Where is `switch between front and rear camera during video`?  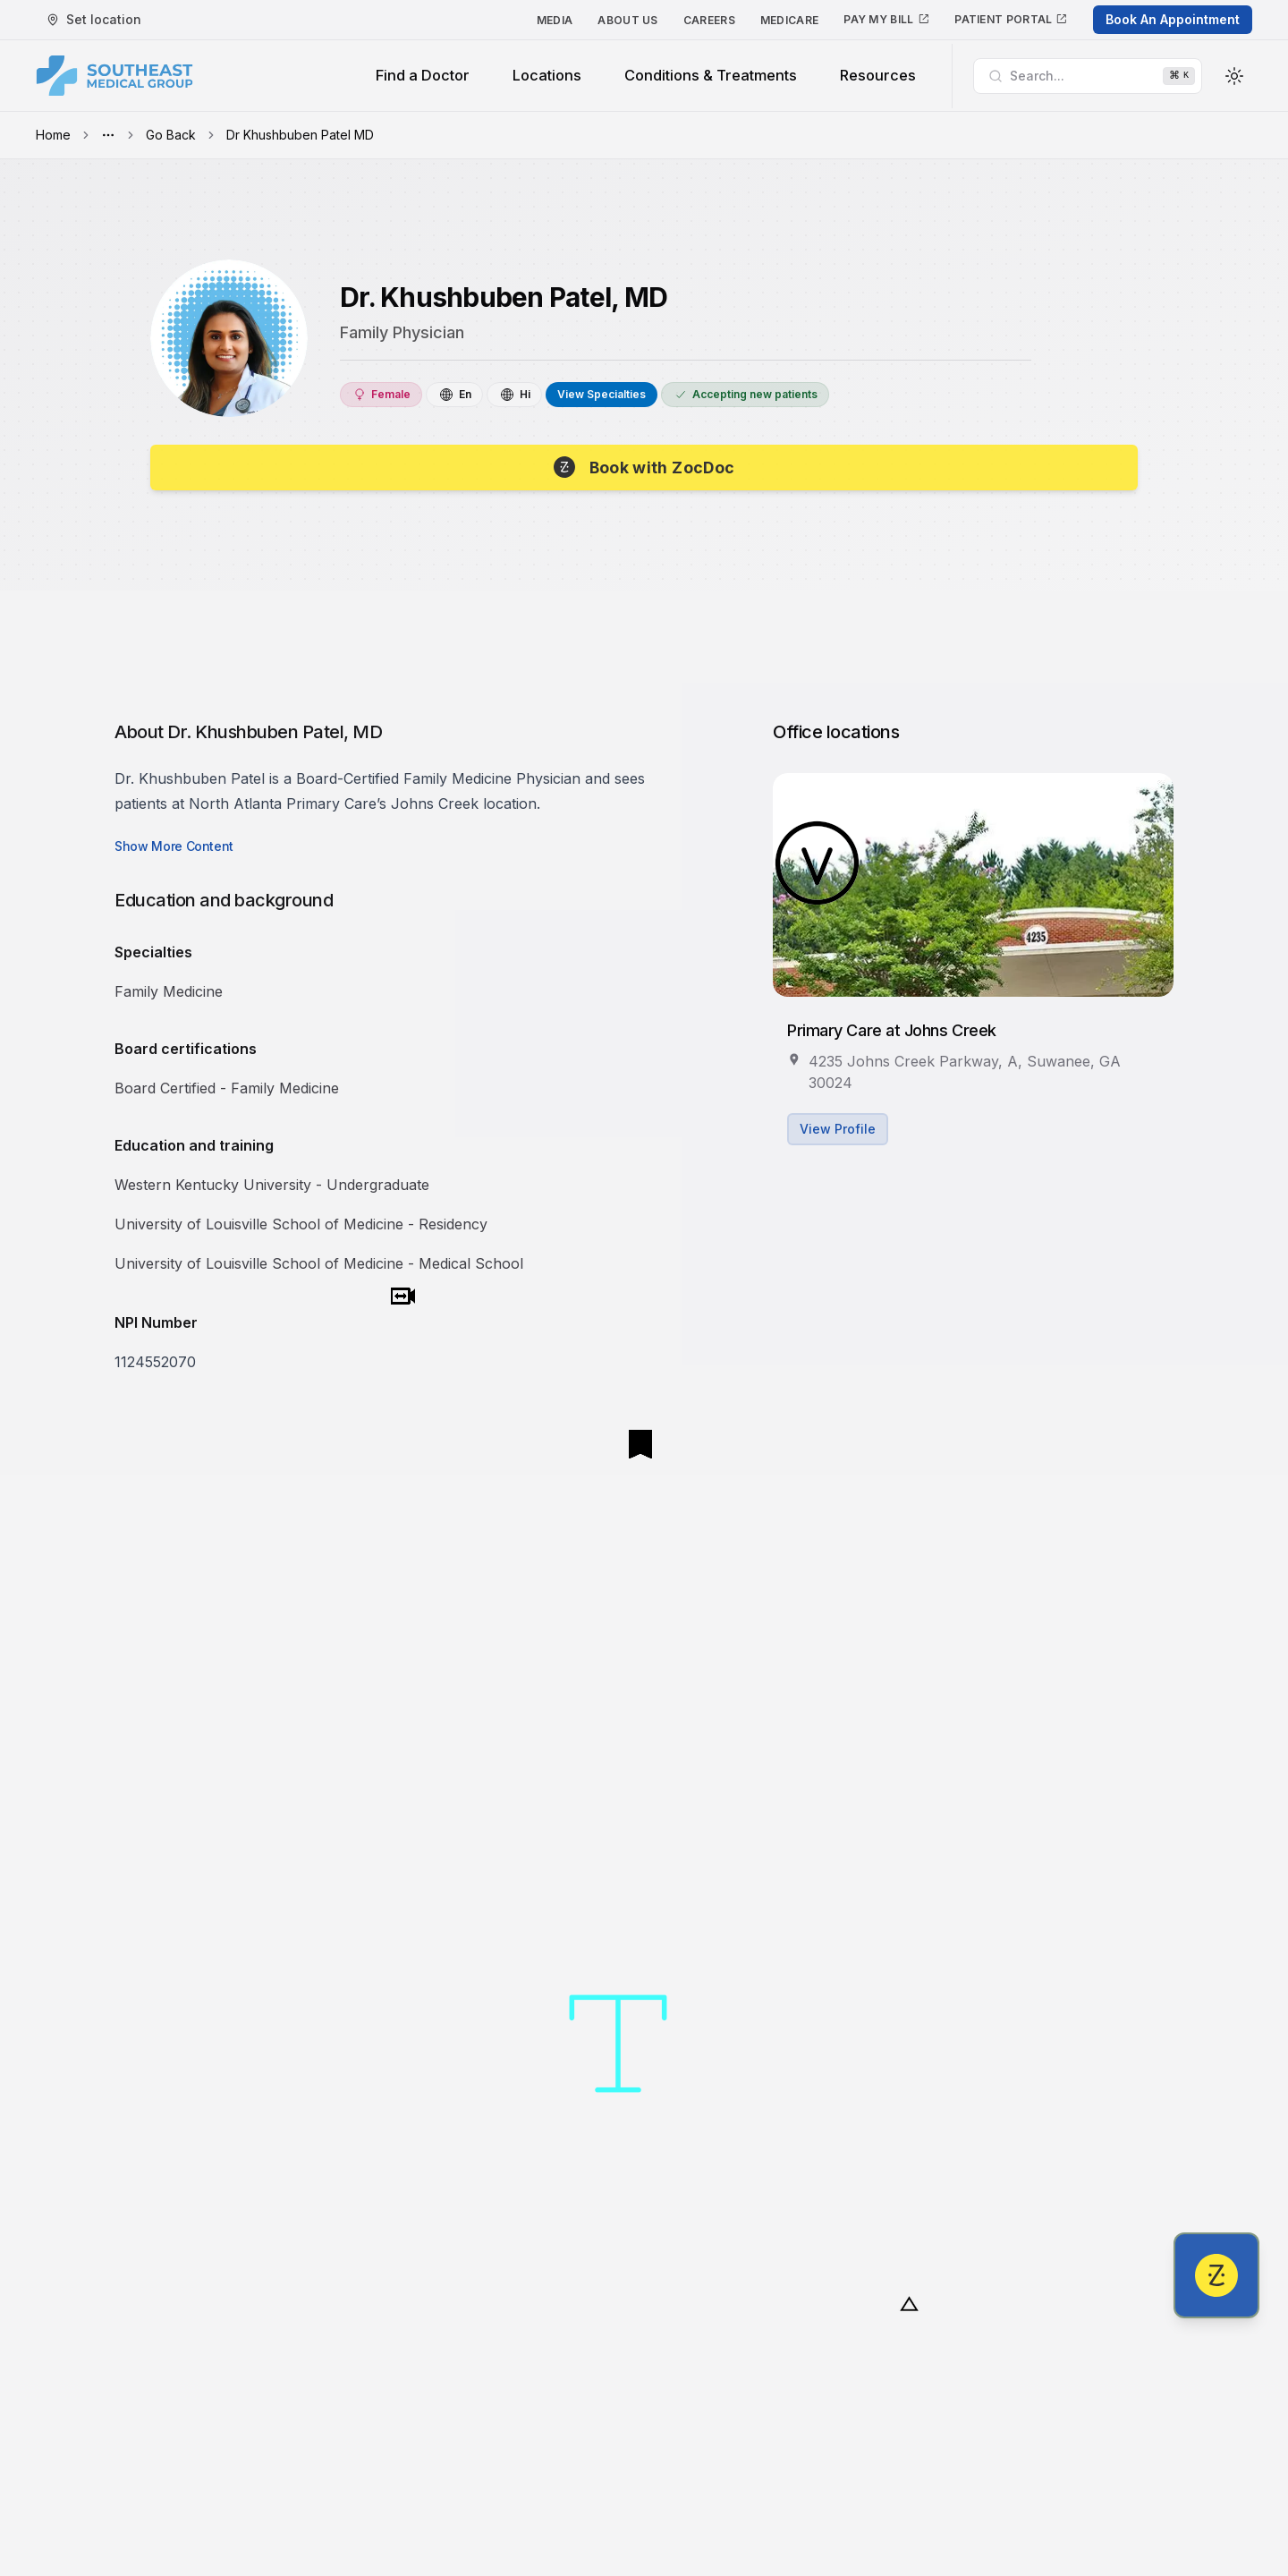
switch between front and rear camera during video is located at coordinates (402, 1296).